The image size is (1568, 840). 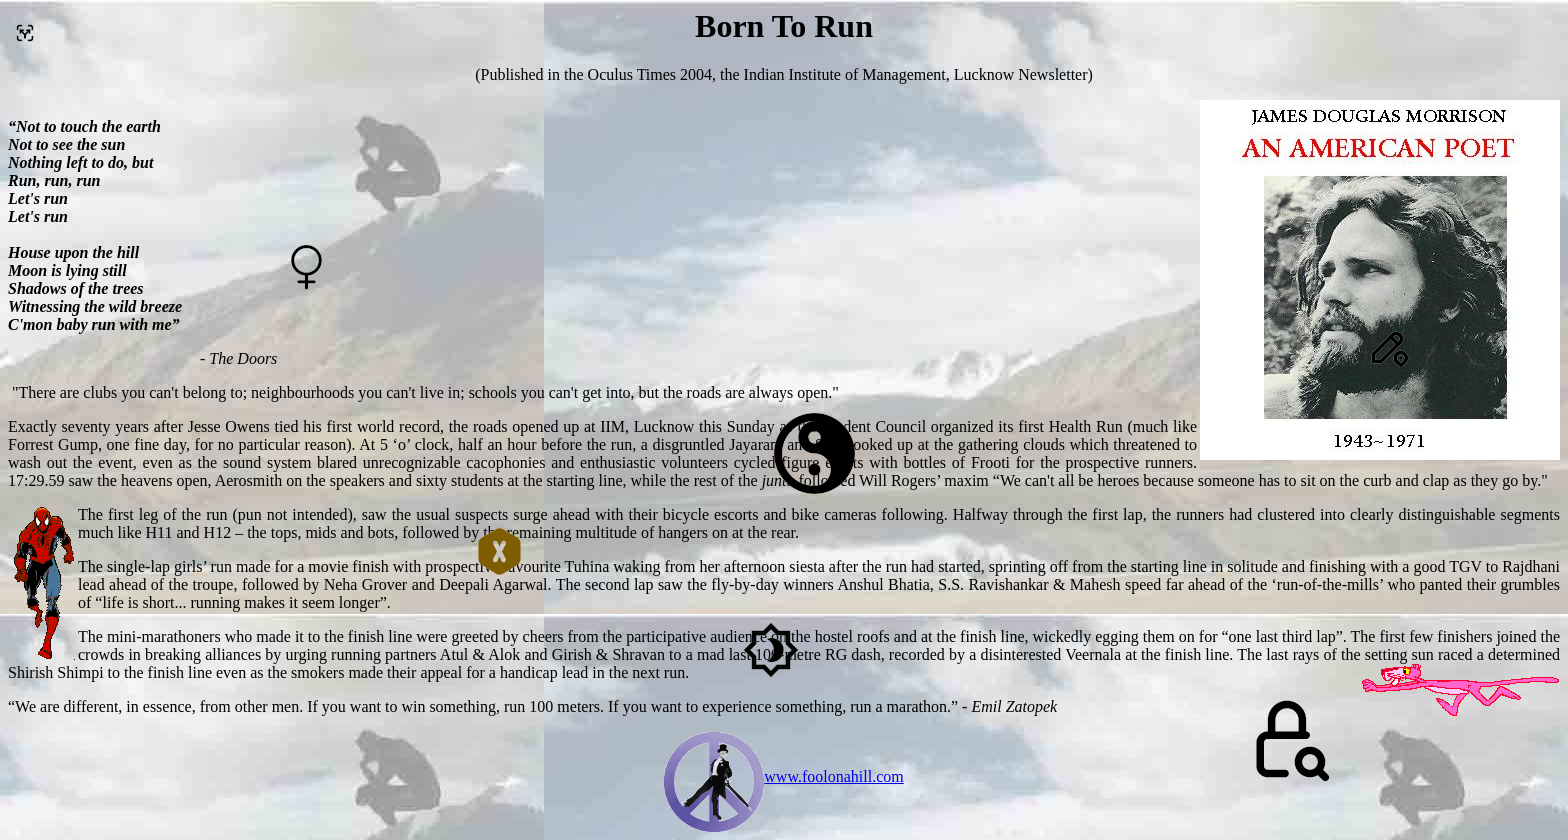 What do you see at coordinates (814, 453) in the screenshot?
I see `toggle balance or harmony mode` at bounding box center [814, 453].